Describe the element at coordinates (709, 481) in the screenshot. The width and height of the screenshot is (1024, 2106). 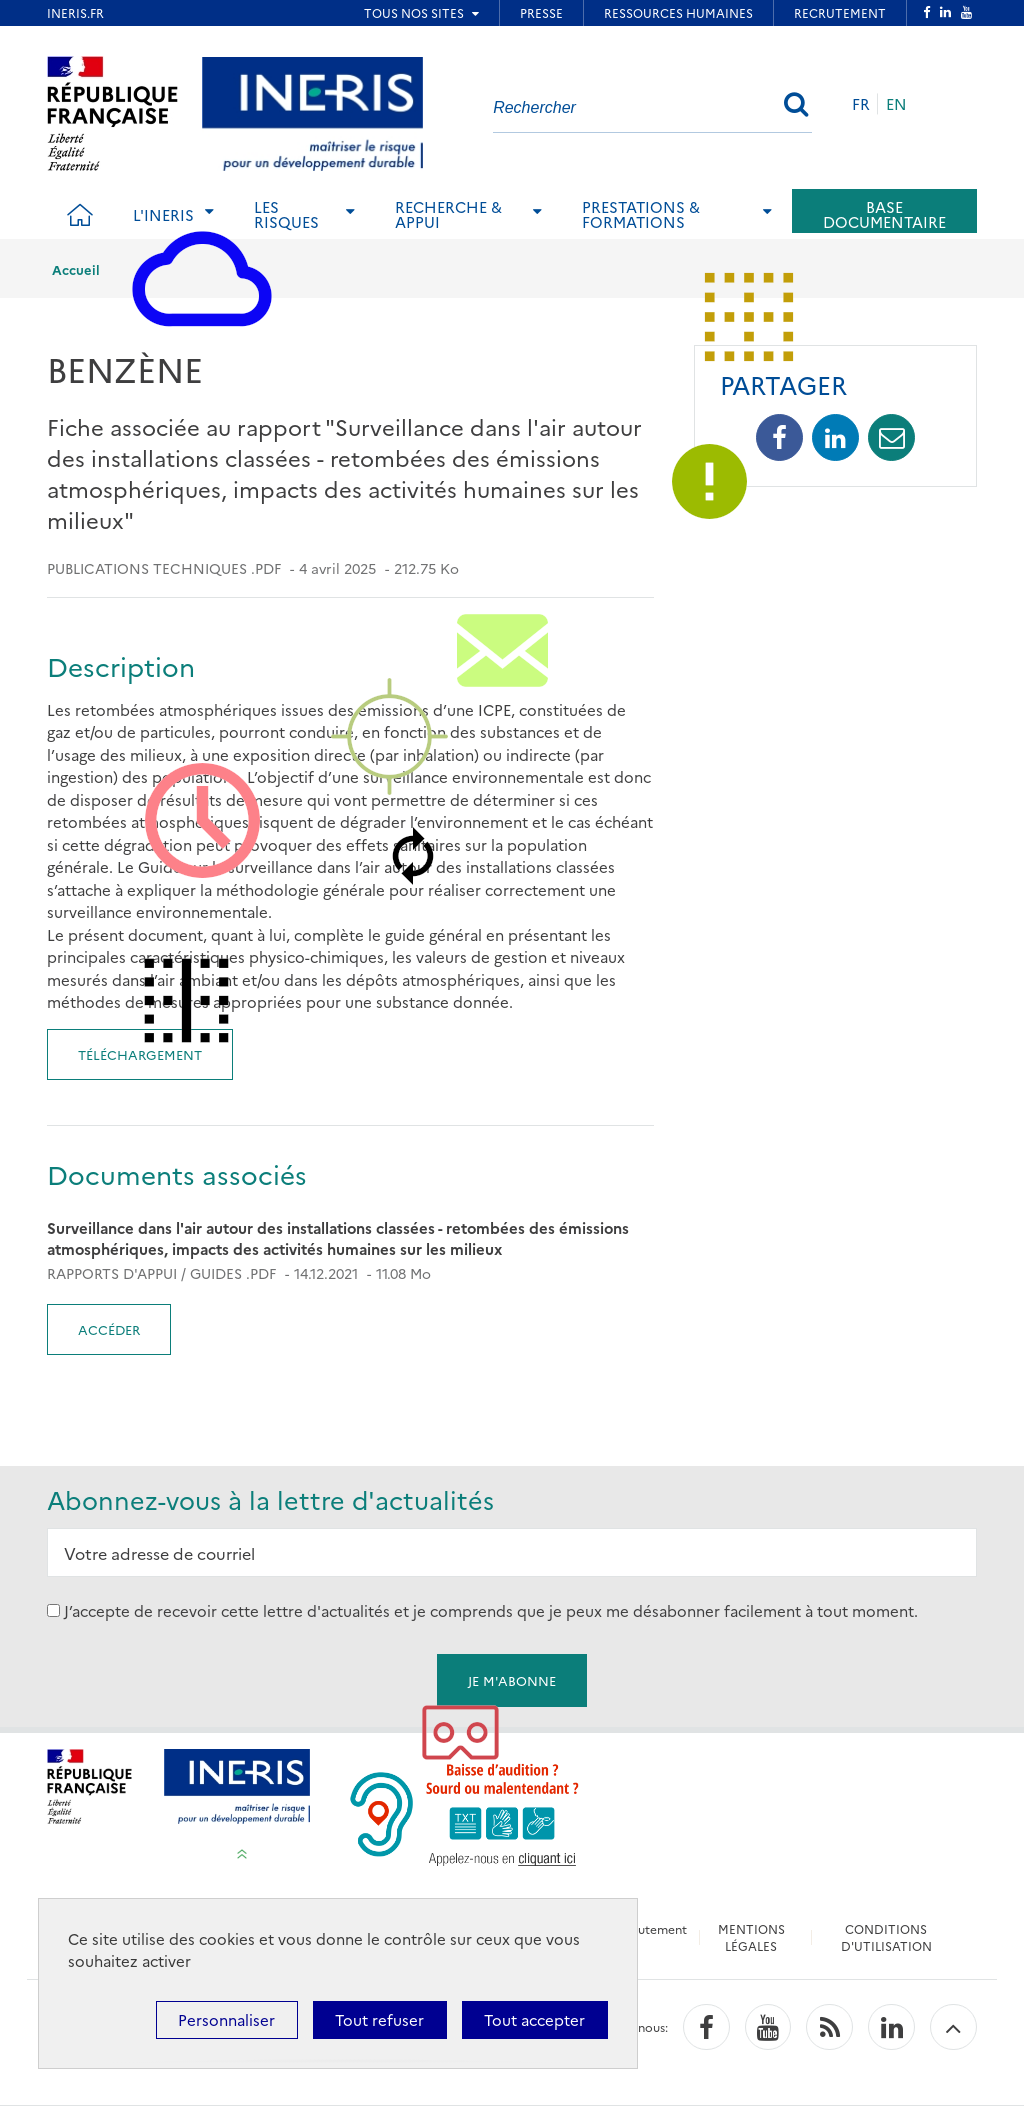
I see `indicates an error or warning state` at that location.